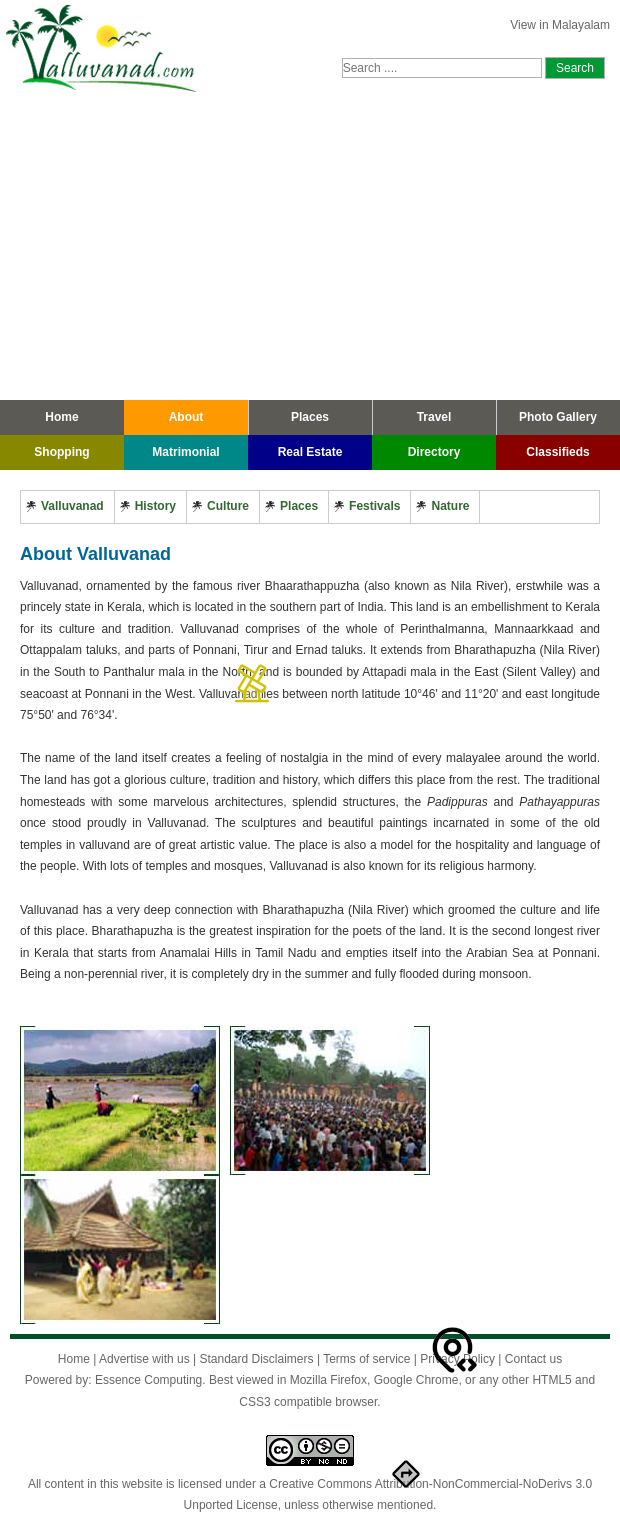  What do you see at coordinates (406, 1474) in the screenshot?
I see `get directions to a location` at bounding box center [406, 1474].